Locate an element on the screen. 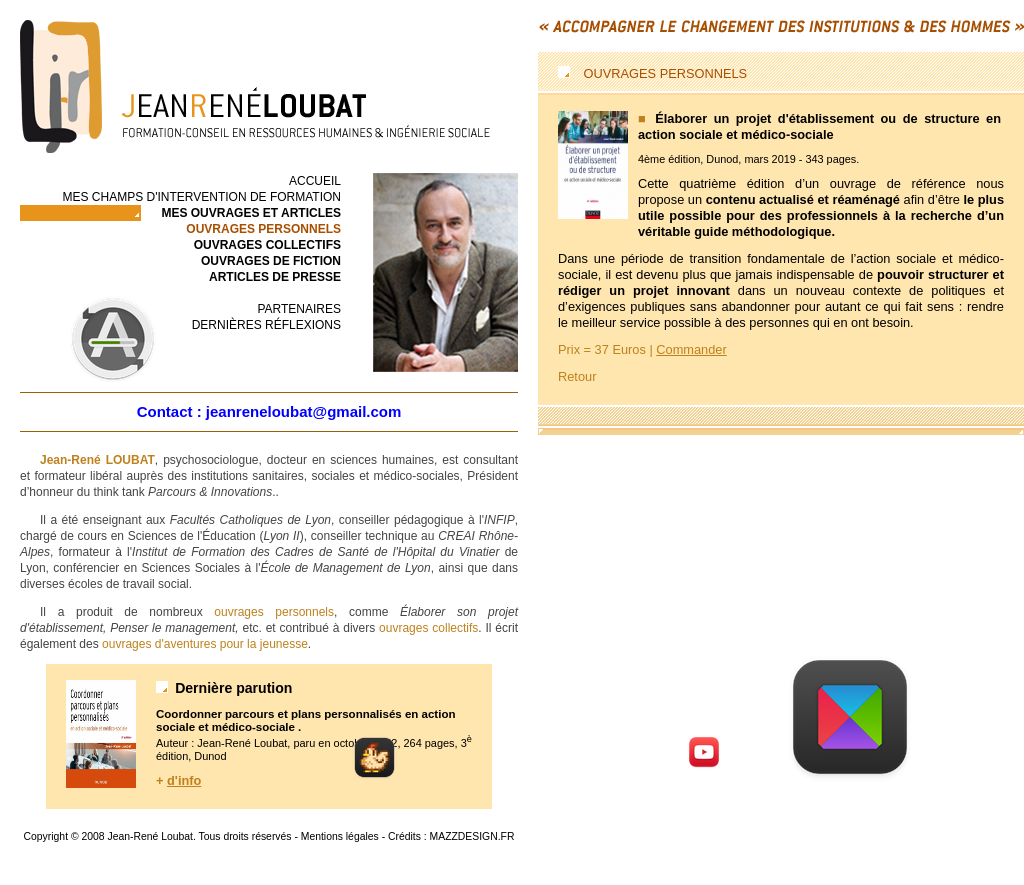 Image resolution: width=1024 pixels, height=885 pixels. open the YouTube app is located at coordinates (704, 752).